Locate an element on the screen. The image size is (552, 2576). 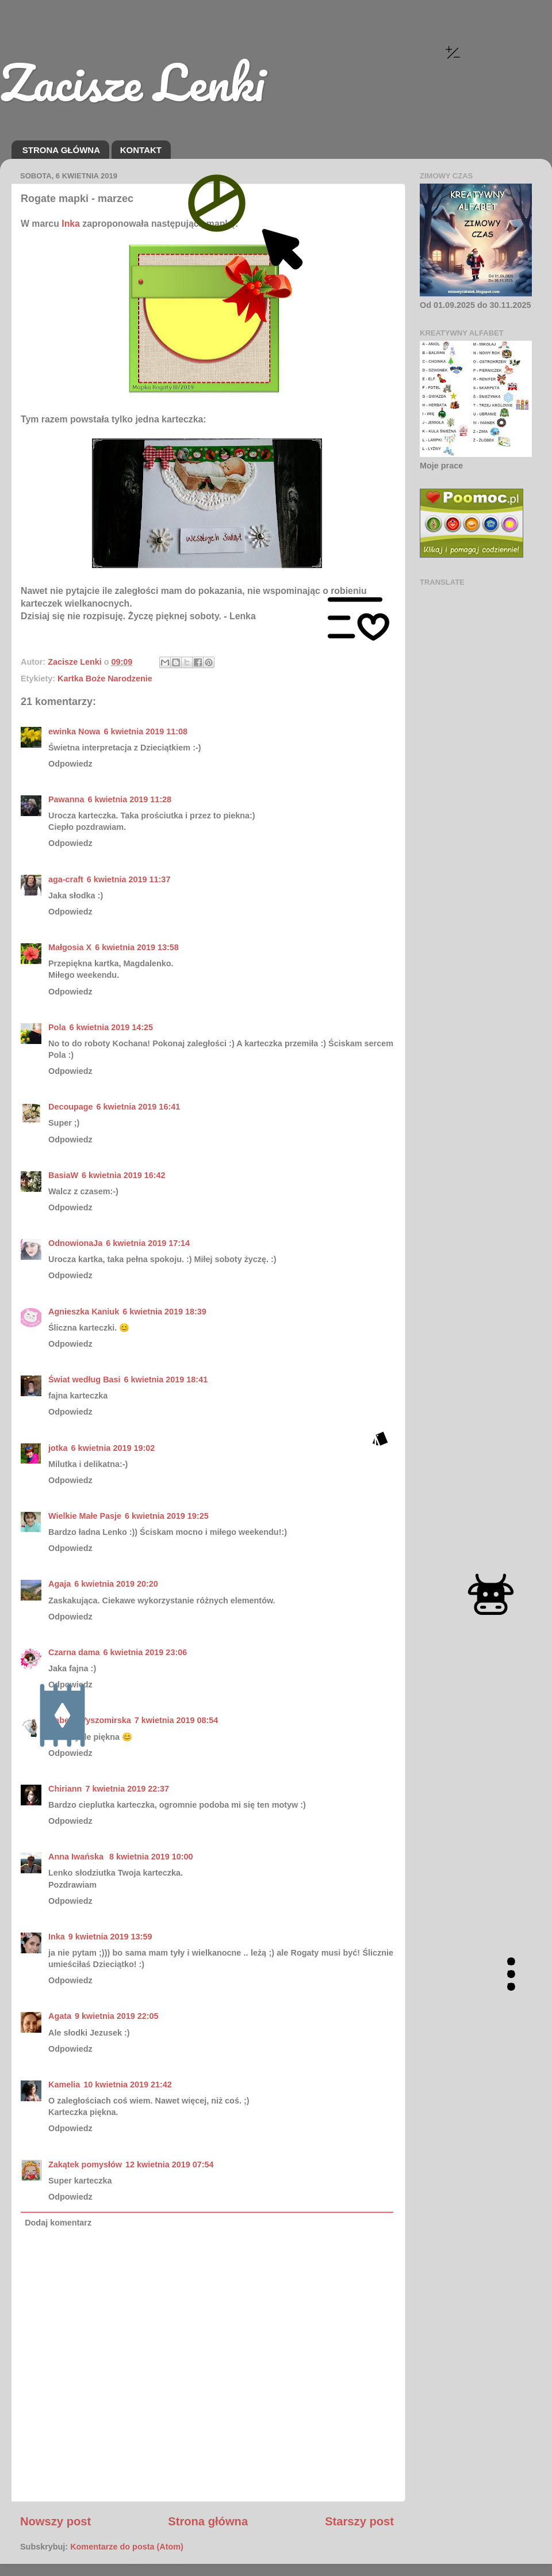
indicates dairy or farm-related content is located at coordinates (490, 1595).